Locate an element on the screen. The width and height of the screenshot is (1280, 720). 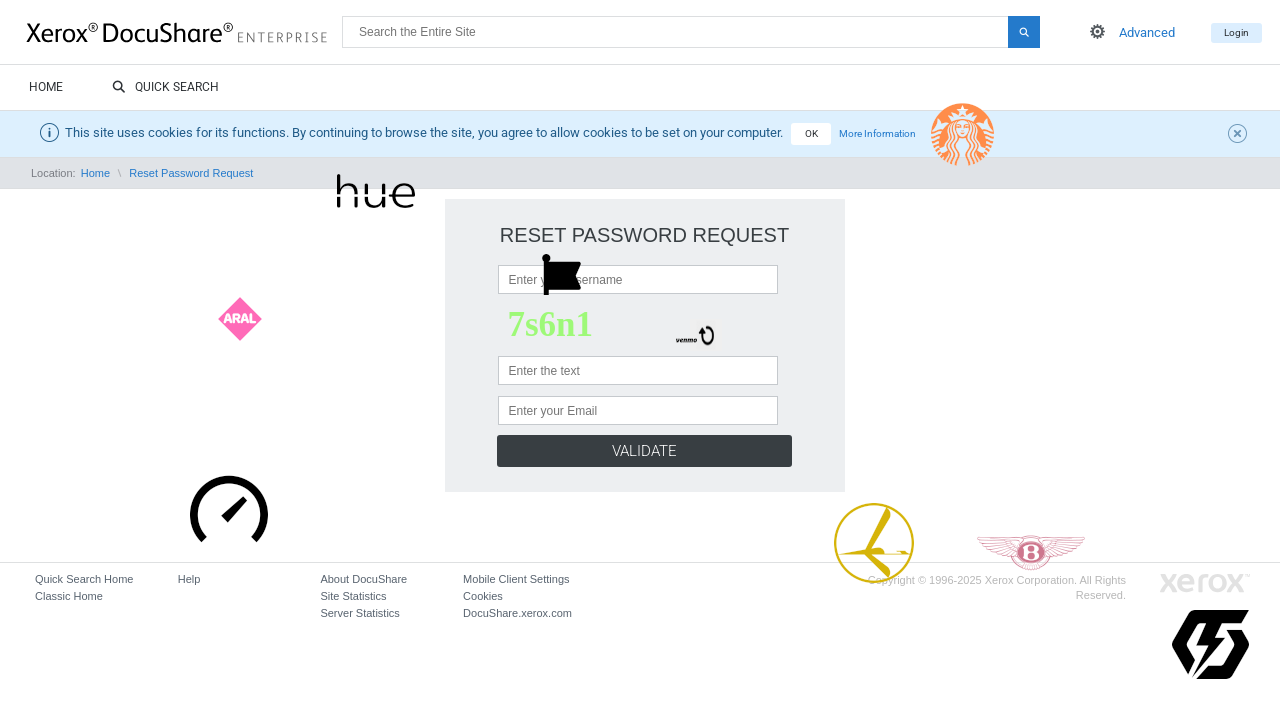
font awesome brand logo is located at coordinates (561, 274).